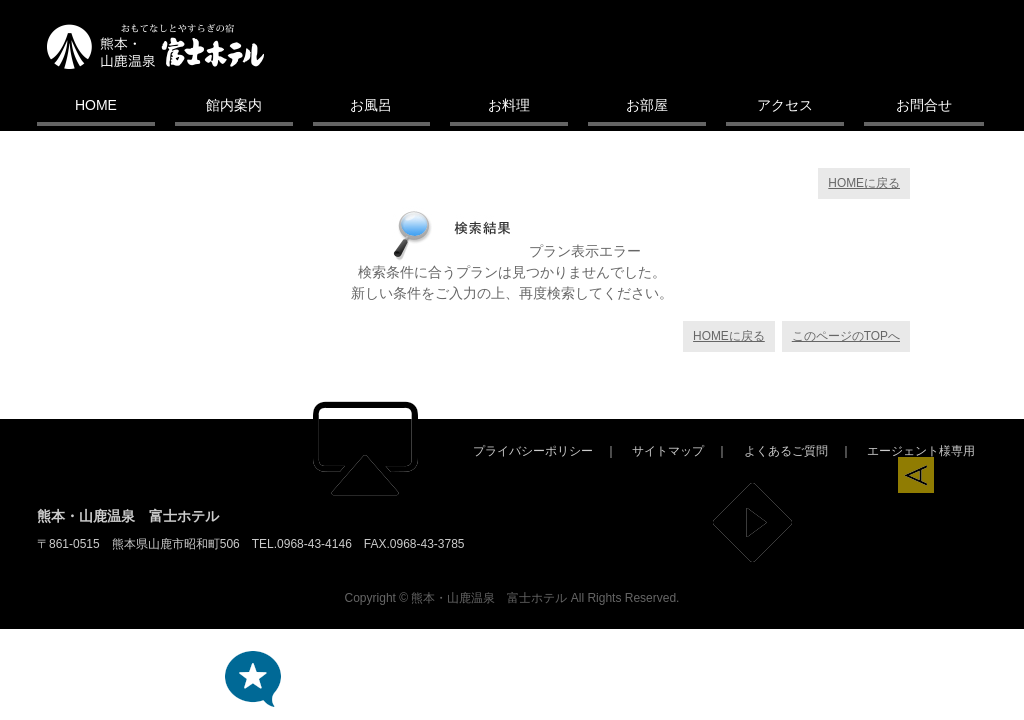  What do you see at coordinates (916, 475) in the screenshot?
I see `aerospike database logo` at bounding box center [916, 475].